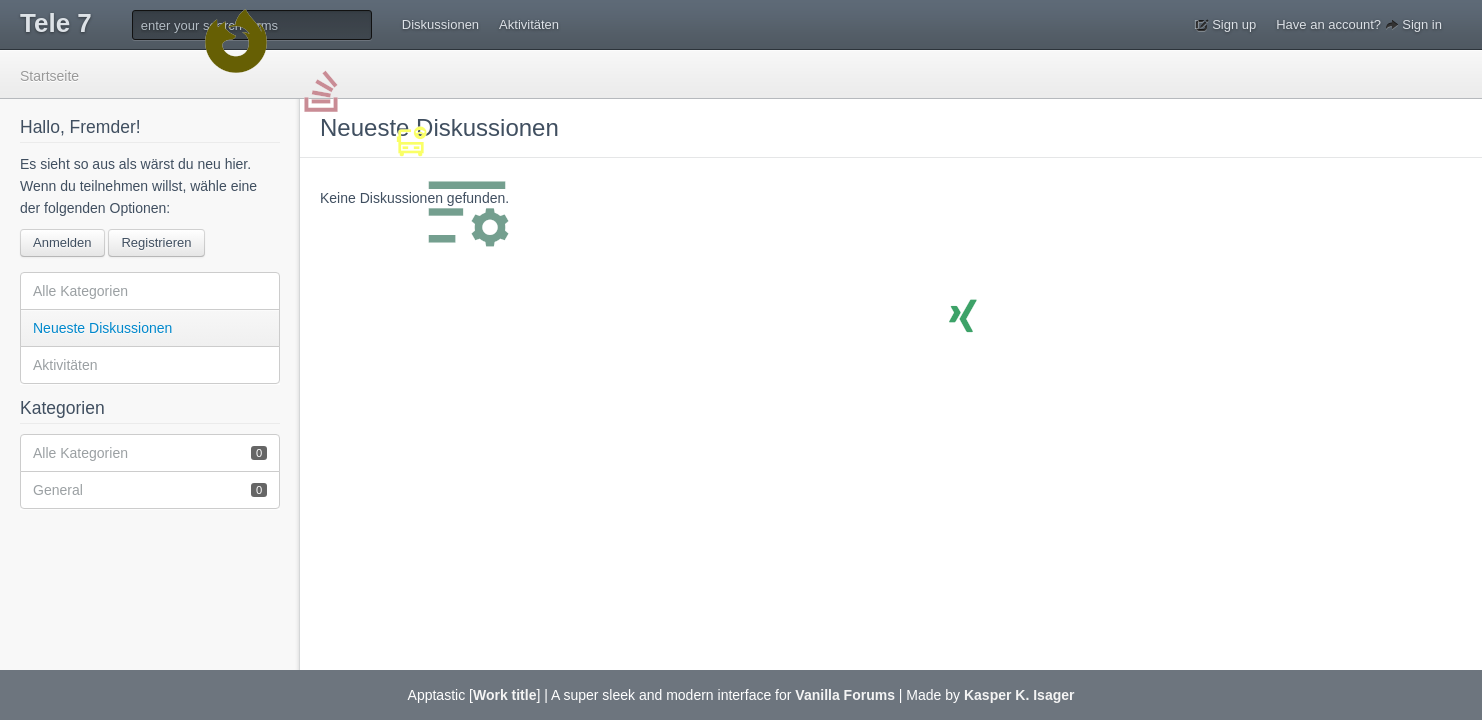 Image resolution: width=1482 pixels, height=720 pixels. Describe the element at coordinates (411, 142) in the screenshot. I see `indicates wifi available on public transit` at that location.